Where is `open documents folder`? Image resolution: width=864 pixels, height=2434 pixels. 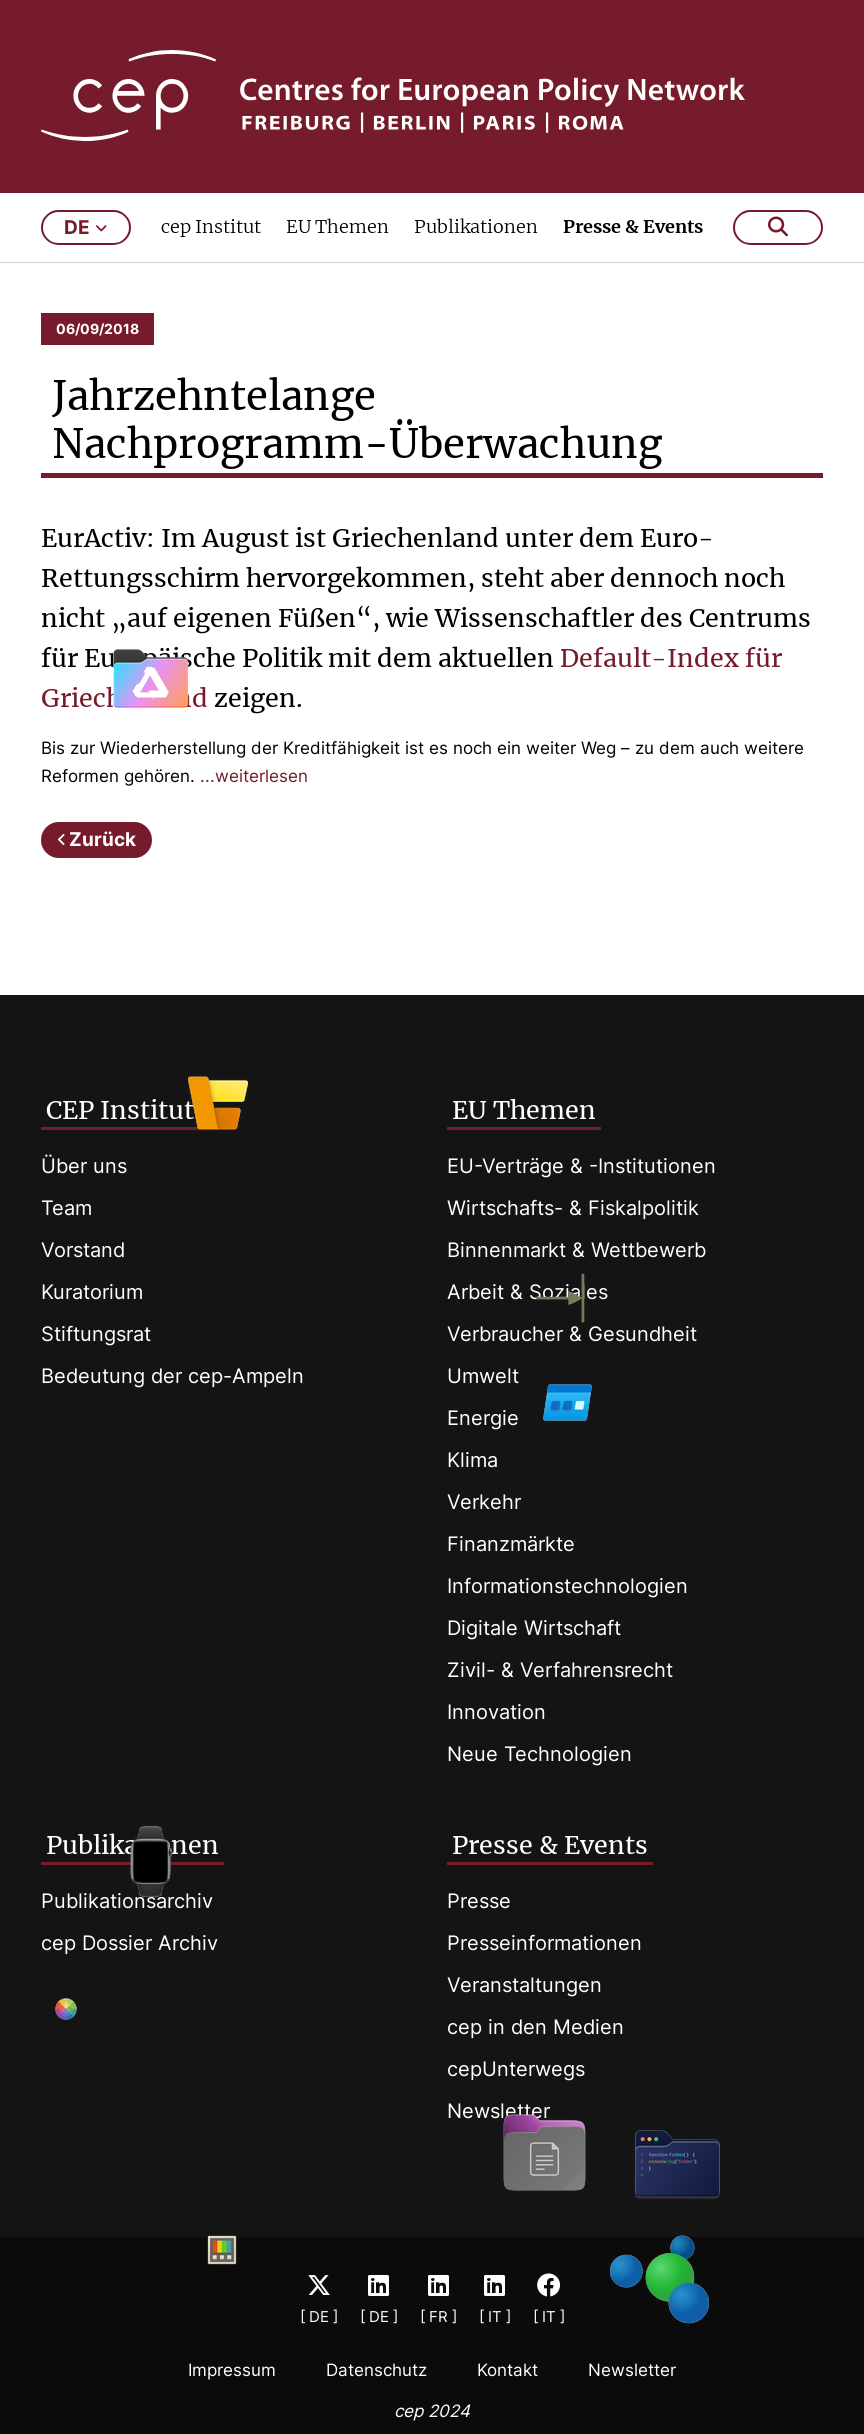
open documents folder is located at coordinates (544, 2152).